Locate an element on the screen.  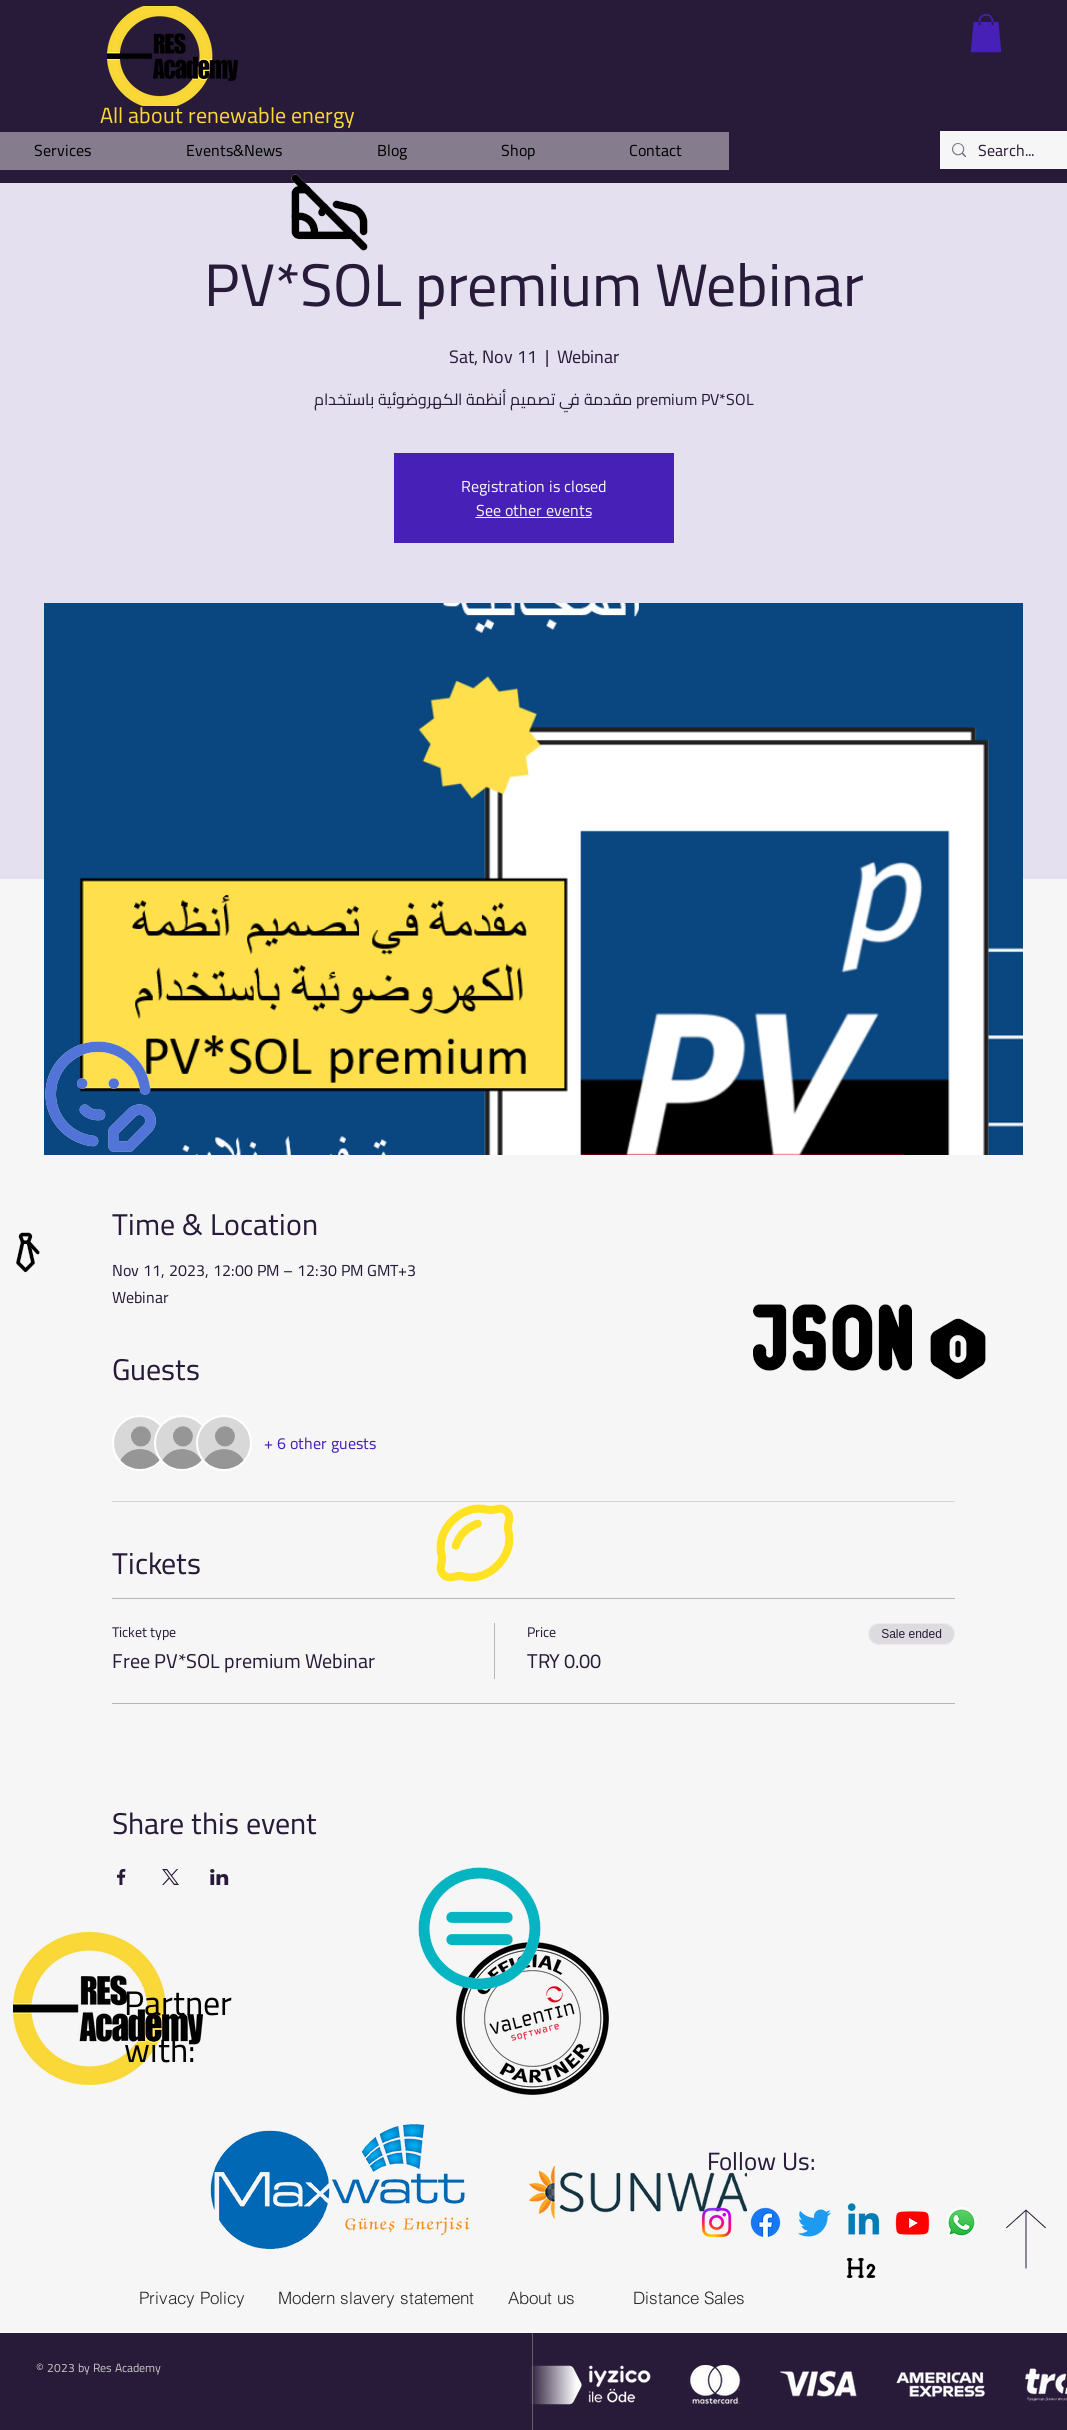
indicates zero items or empty count is located at coordinates (958, 1349).